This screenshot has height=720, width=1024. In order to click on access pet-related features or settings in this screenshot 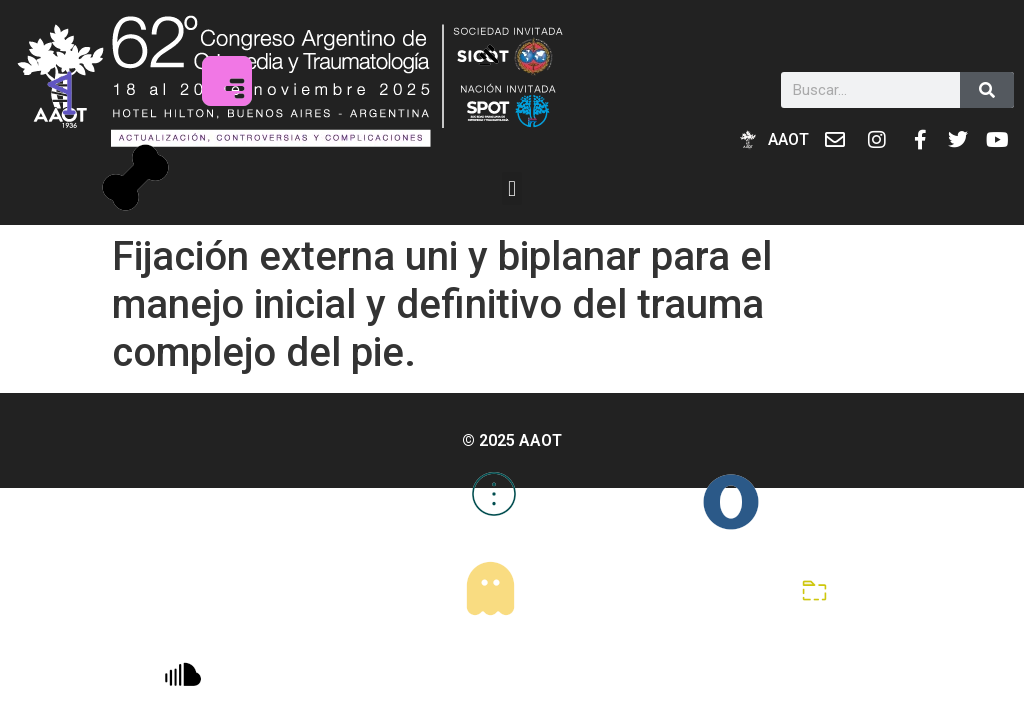, I will do `click(135, 177)`.